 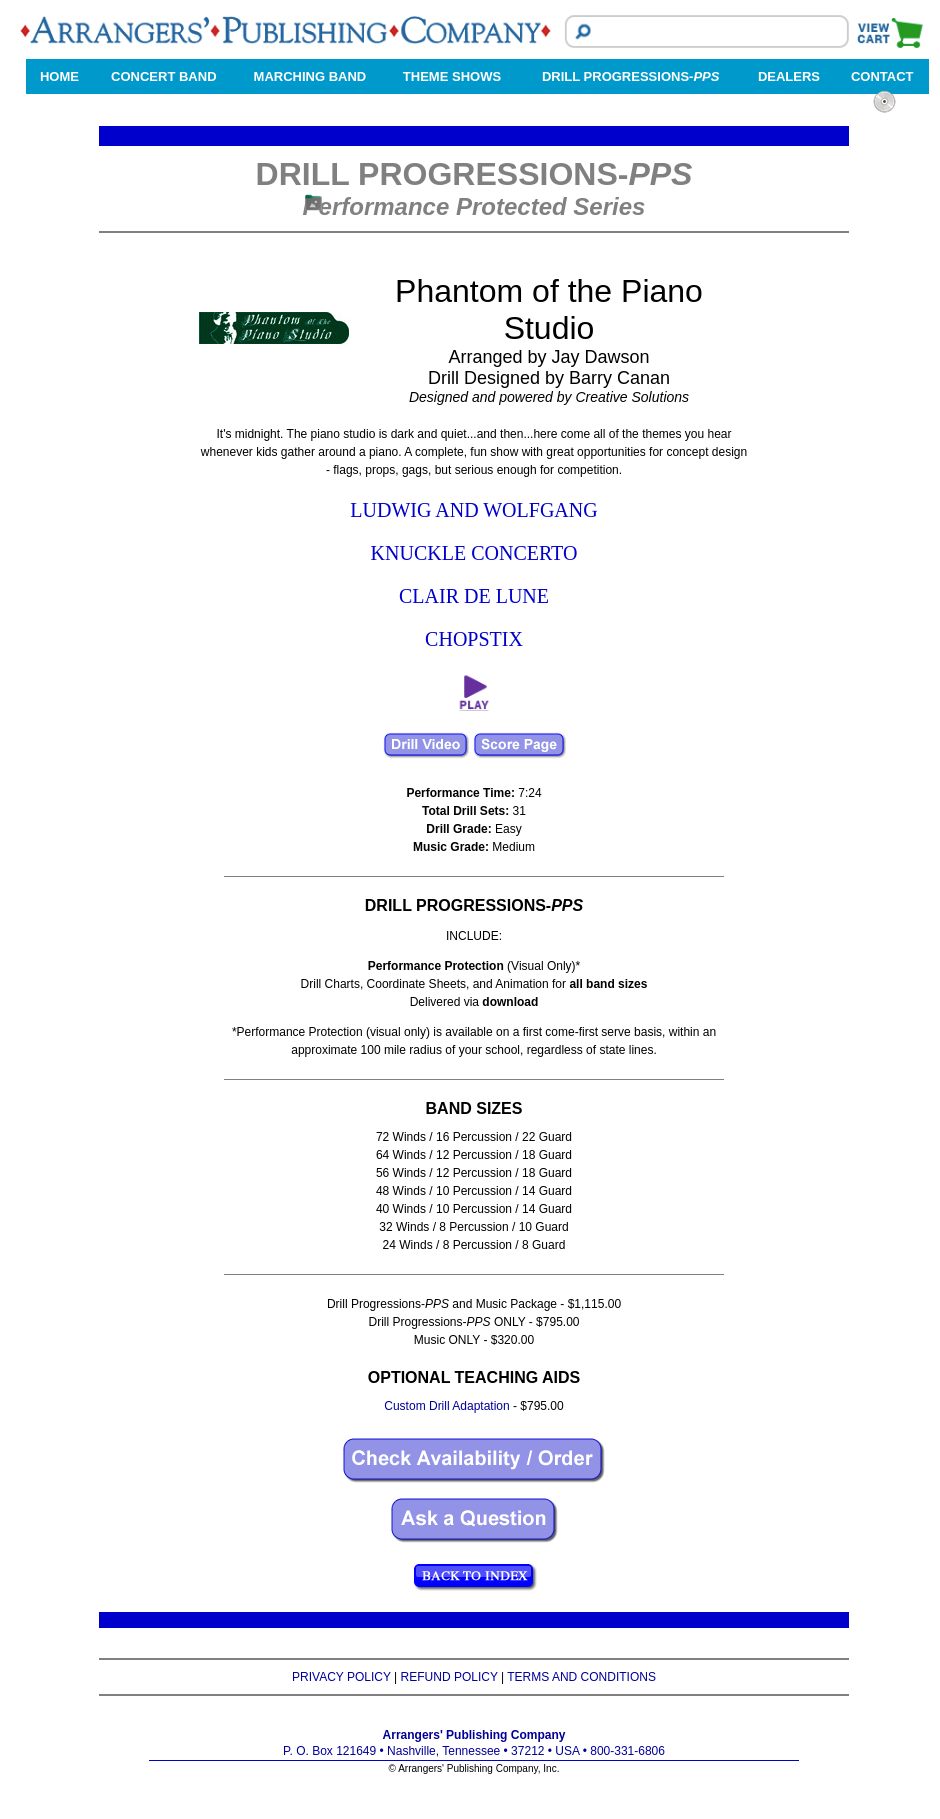 What do you see at coordinates (884, 101) in the screenshot?
I see `indicates a DVD+R disc drive or media` at bounding box center [884, 101].